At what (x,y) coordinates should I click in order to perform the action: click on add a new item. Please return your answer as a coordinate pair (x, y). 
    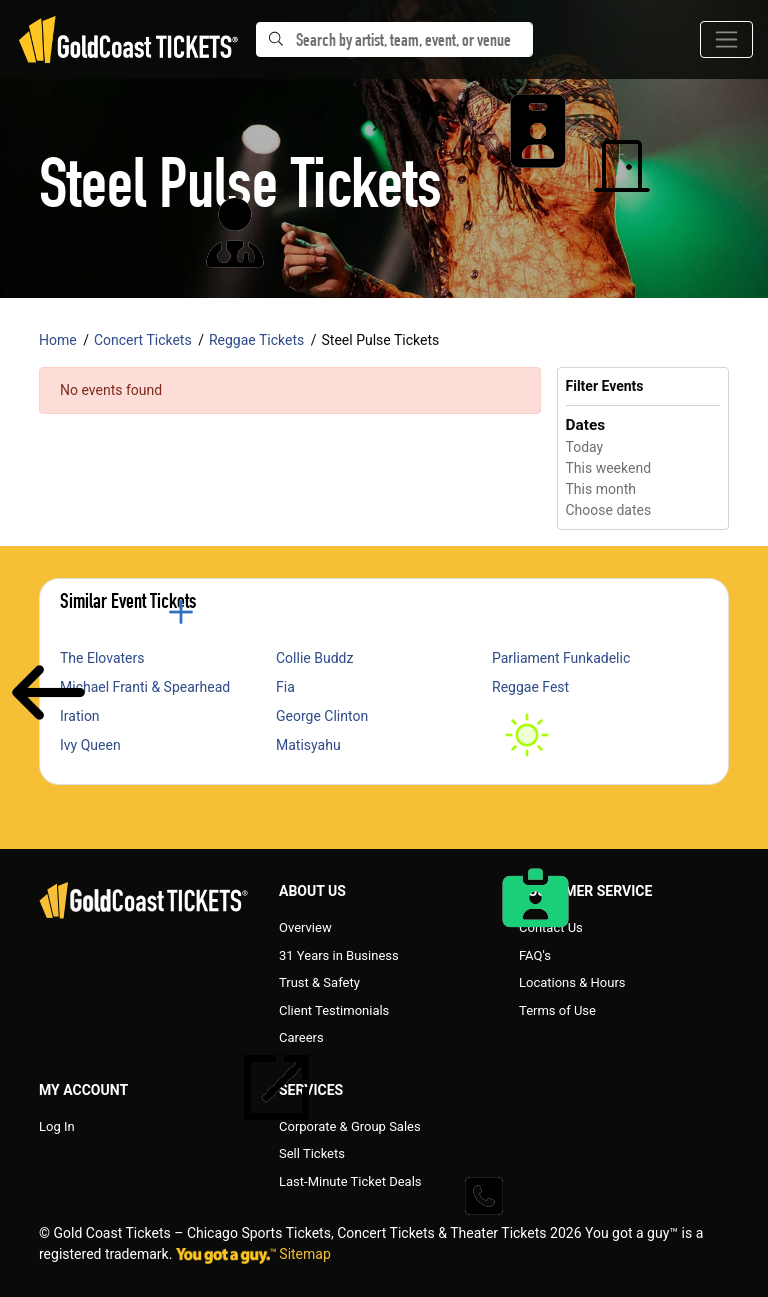
    Looking at the image, I should click on (181, 612).